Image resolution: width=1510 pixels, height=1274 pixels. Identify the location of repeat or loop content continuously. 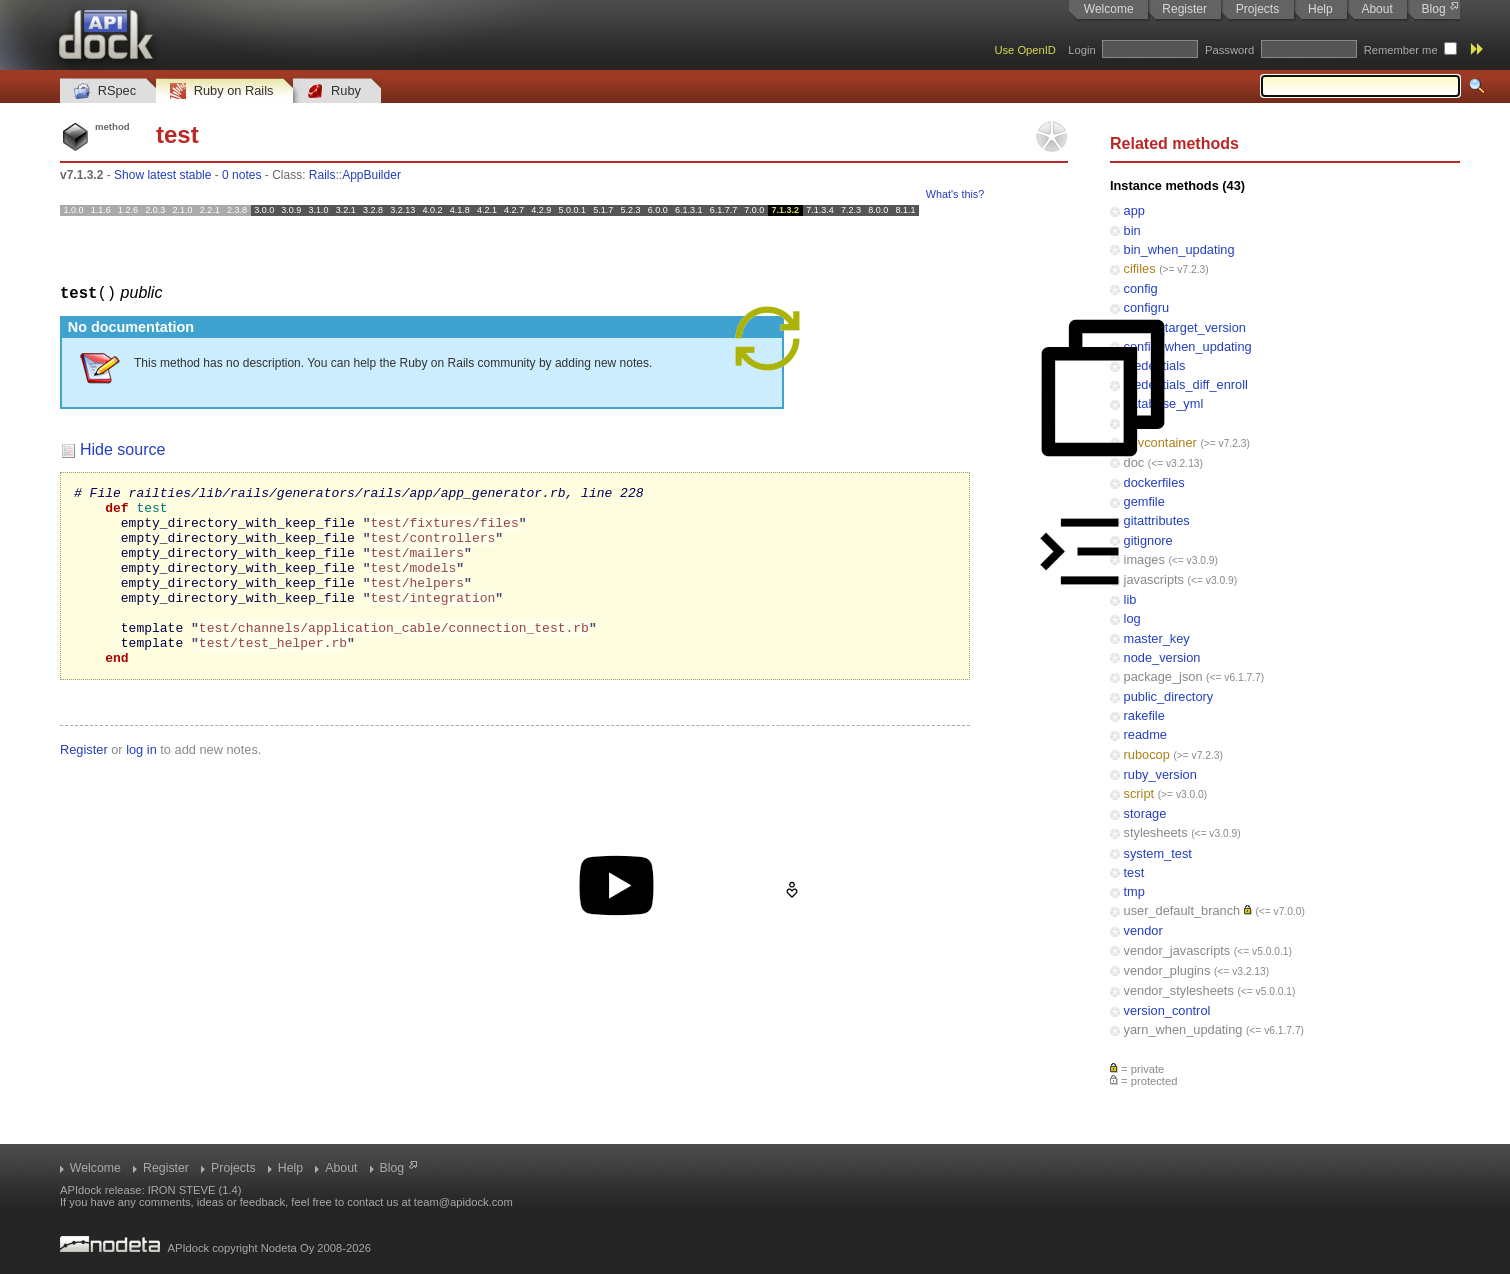
(767, 338).